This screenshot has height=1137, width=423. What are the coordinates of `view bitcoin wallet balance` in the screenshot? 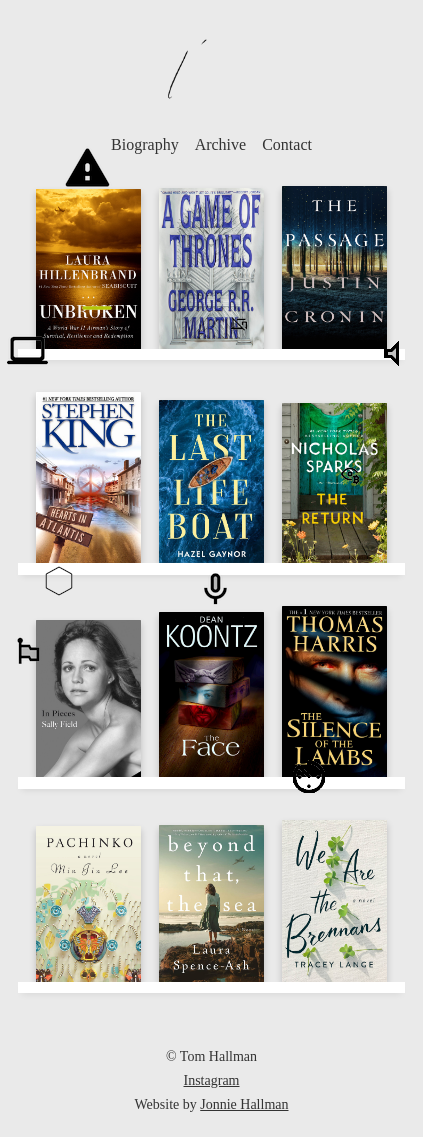 It's located at (350, 474).